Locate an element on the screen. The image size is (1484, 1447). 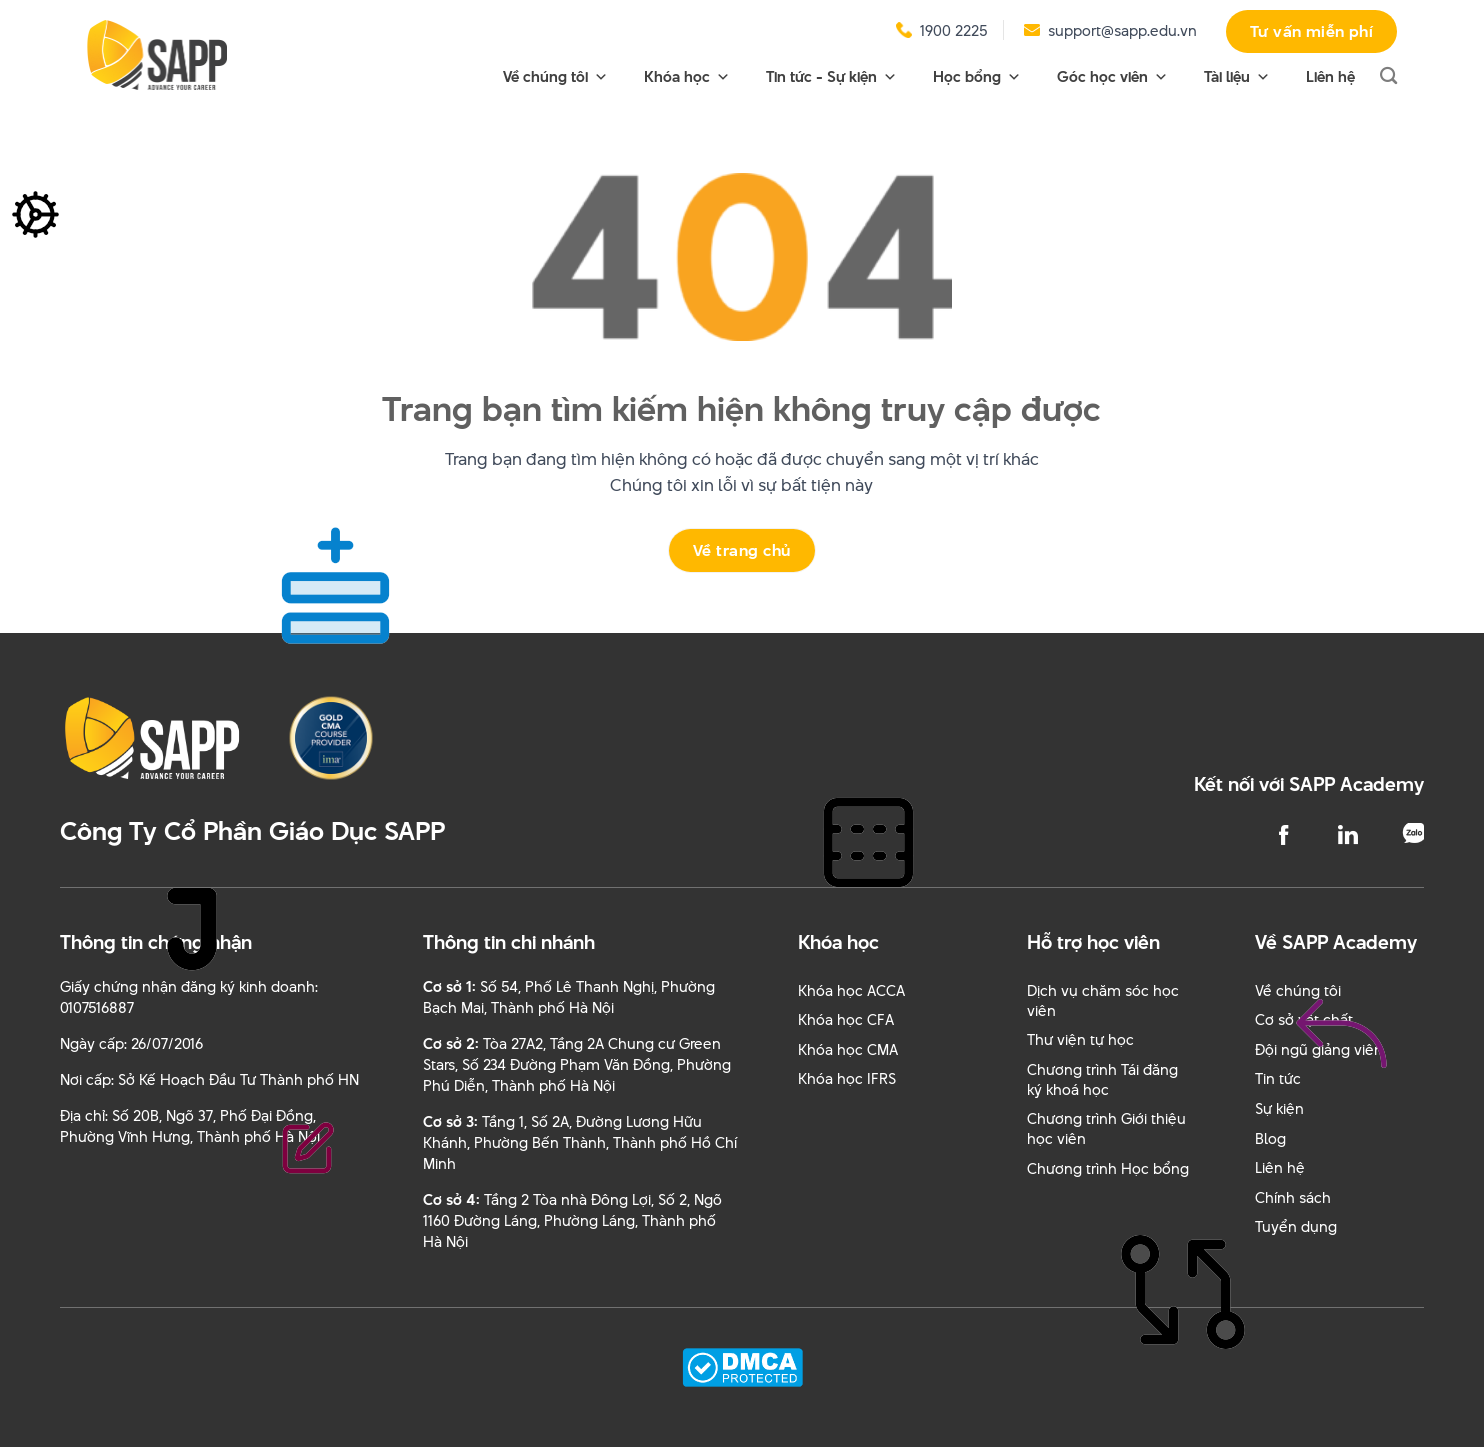
indicates items or sections starting with the letter J is located at coordinates (192, 929).